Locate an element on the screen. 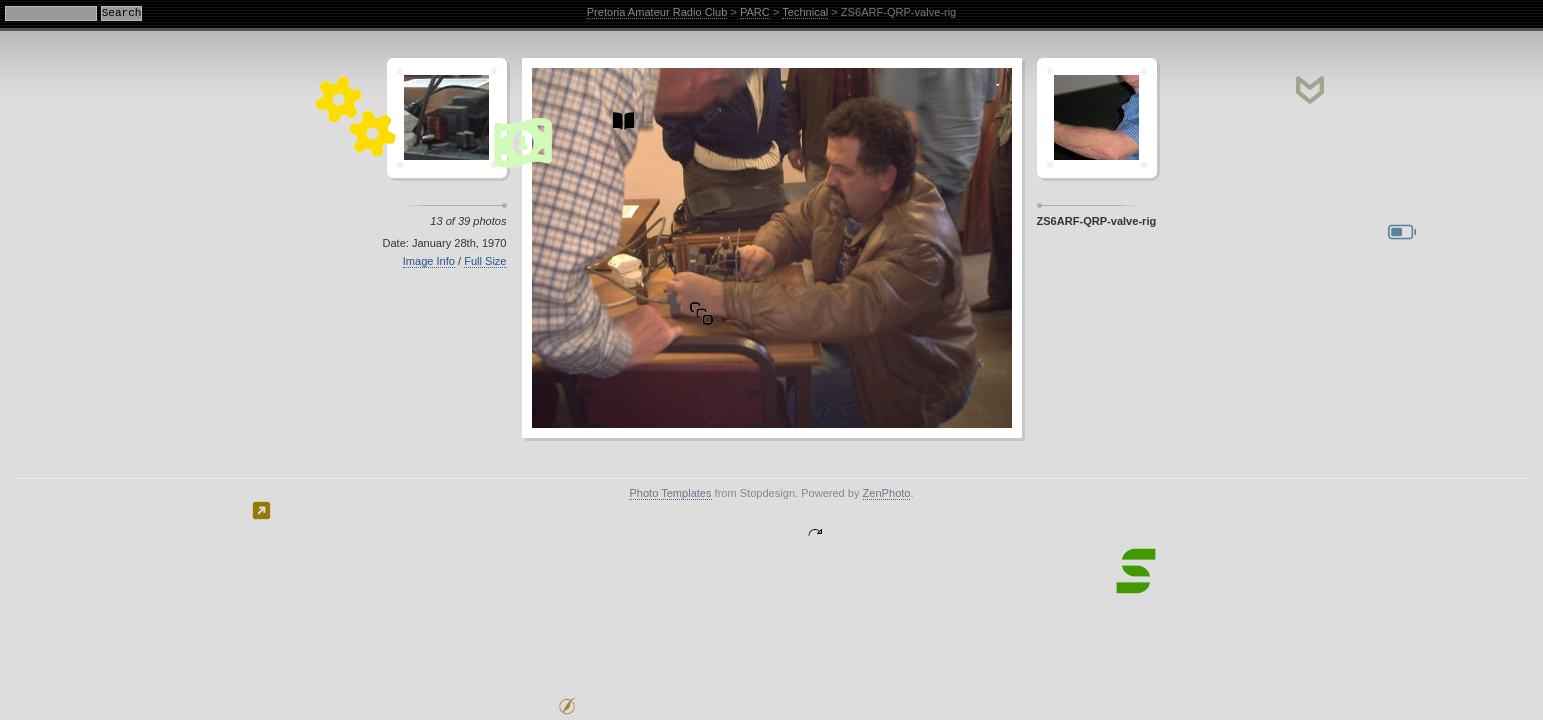 The height and width of the screenshot is (720, 1543). pied piper company logo is located at coordinates (567, 706).